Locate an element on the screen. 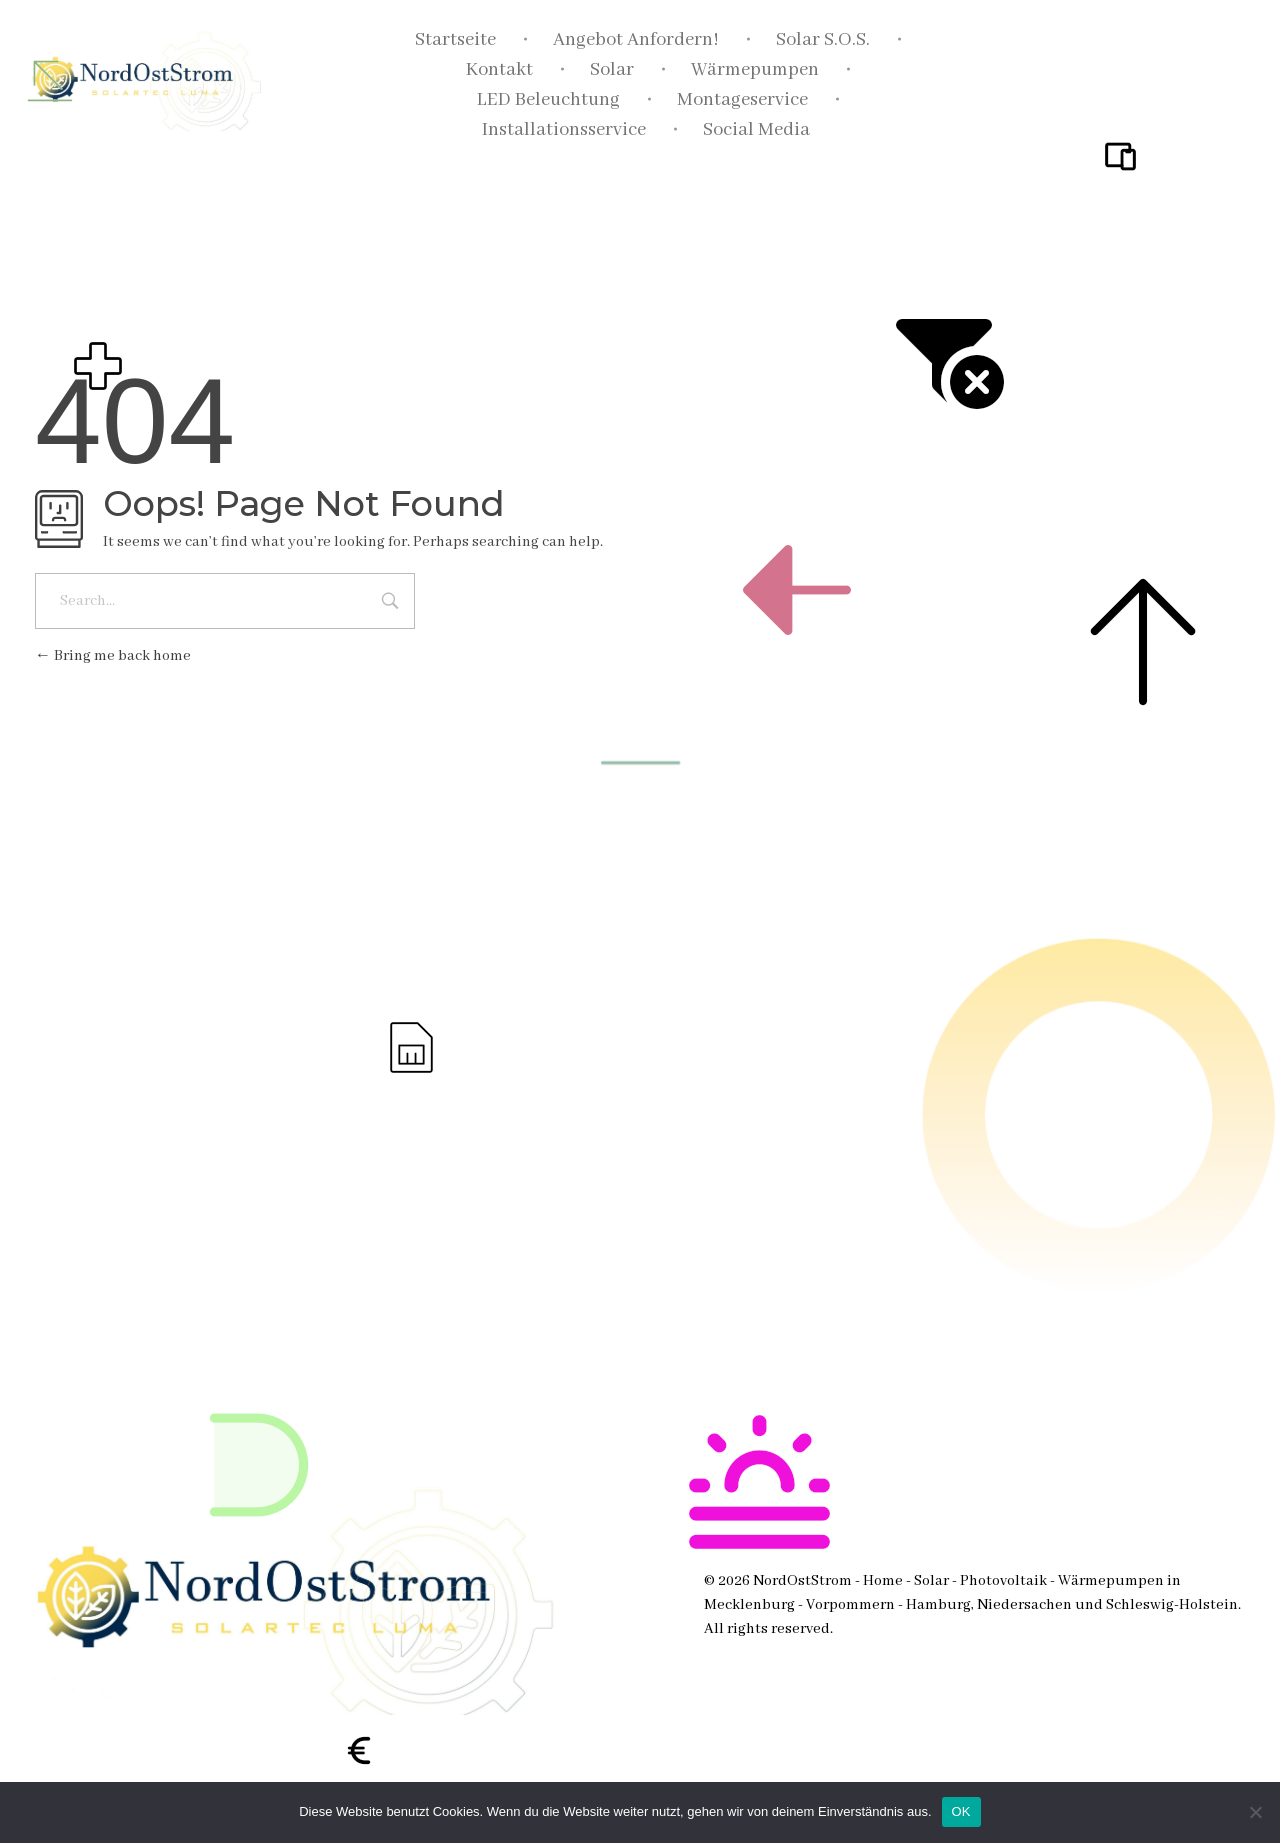  indicates euro currency or pricing is located at coordinates (360, 1750).